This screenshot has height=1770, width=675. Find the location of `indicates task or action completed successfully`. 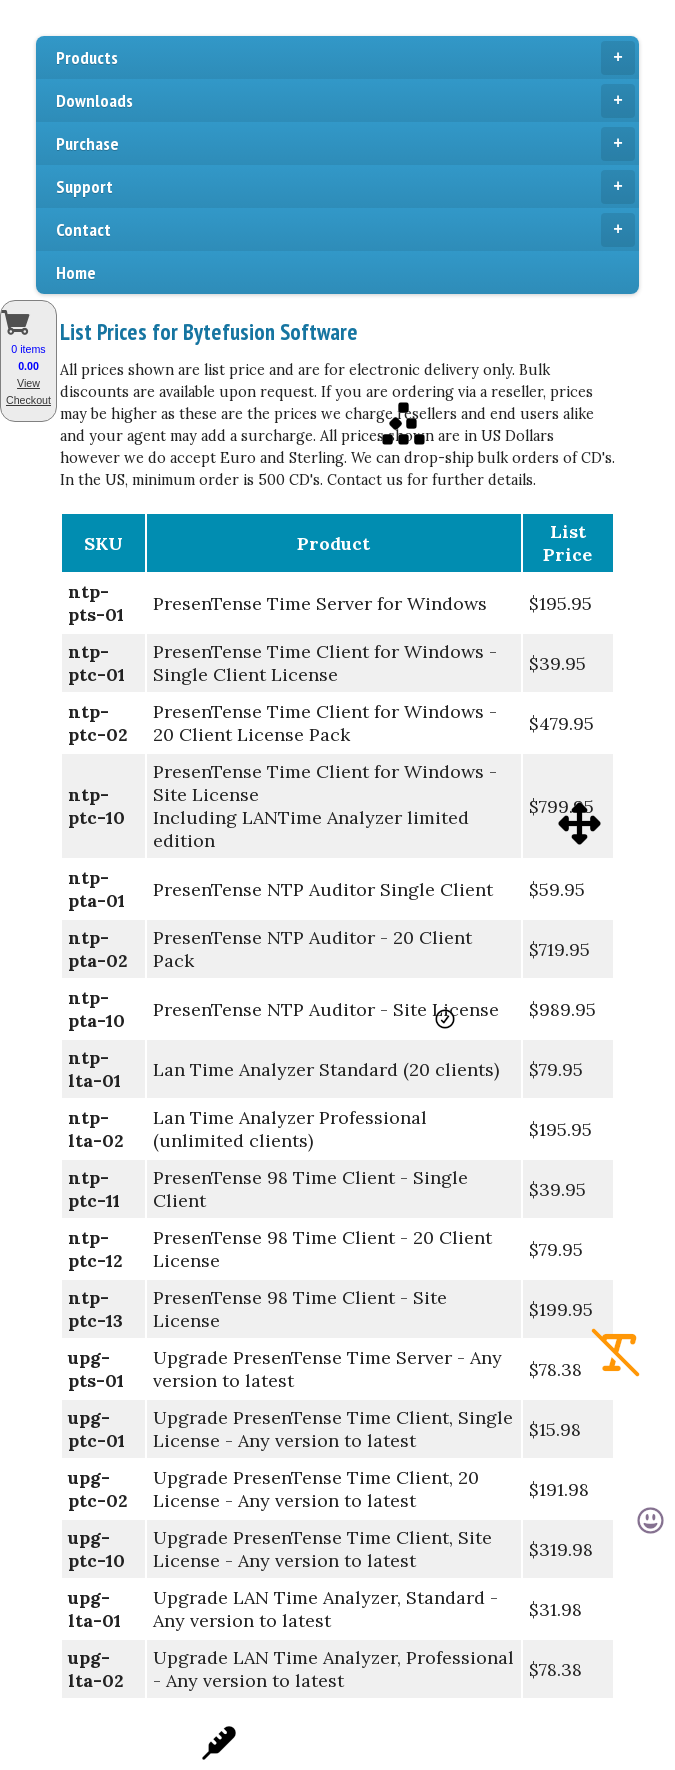

indicates task or action completed successfully is located at coordinates (445, 1019).